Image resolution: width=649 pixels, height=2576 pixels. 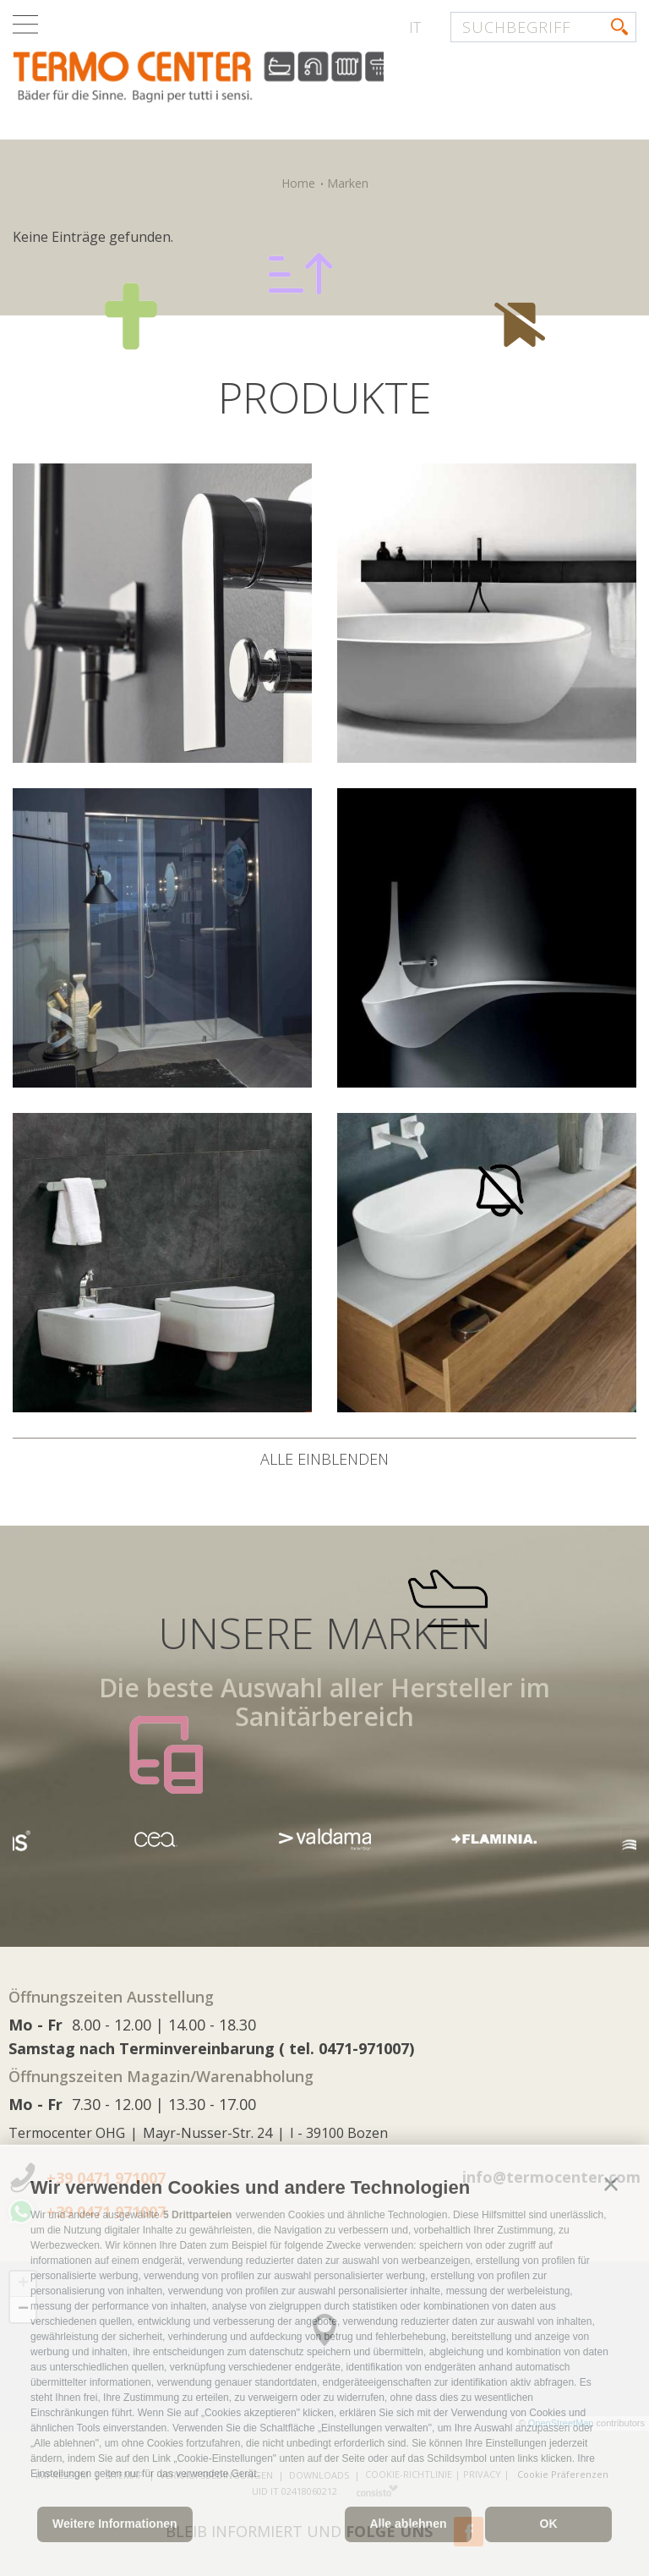 I want to click on indicates flight mode is active, so click(x=448, y=1596).